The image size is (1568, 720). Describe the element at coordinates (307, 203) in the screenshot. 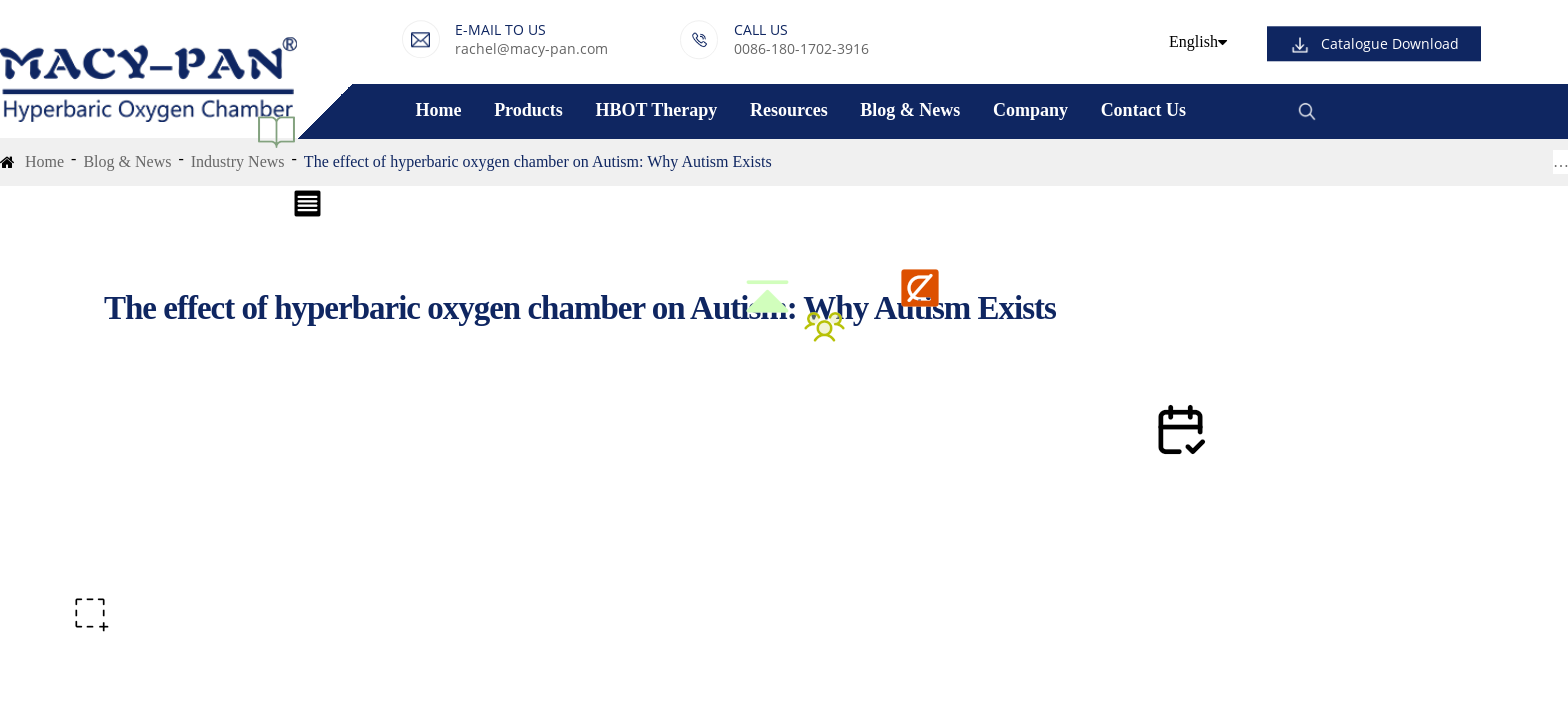

I see `justify text alignment` at that location.